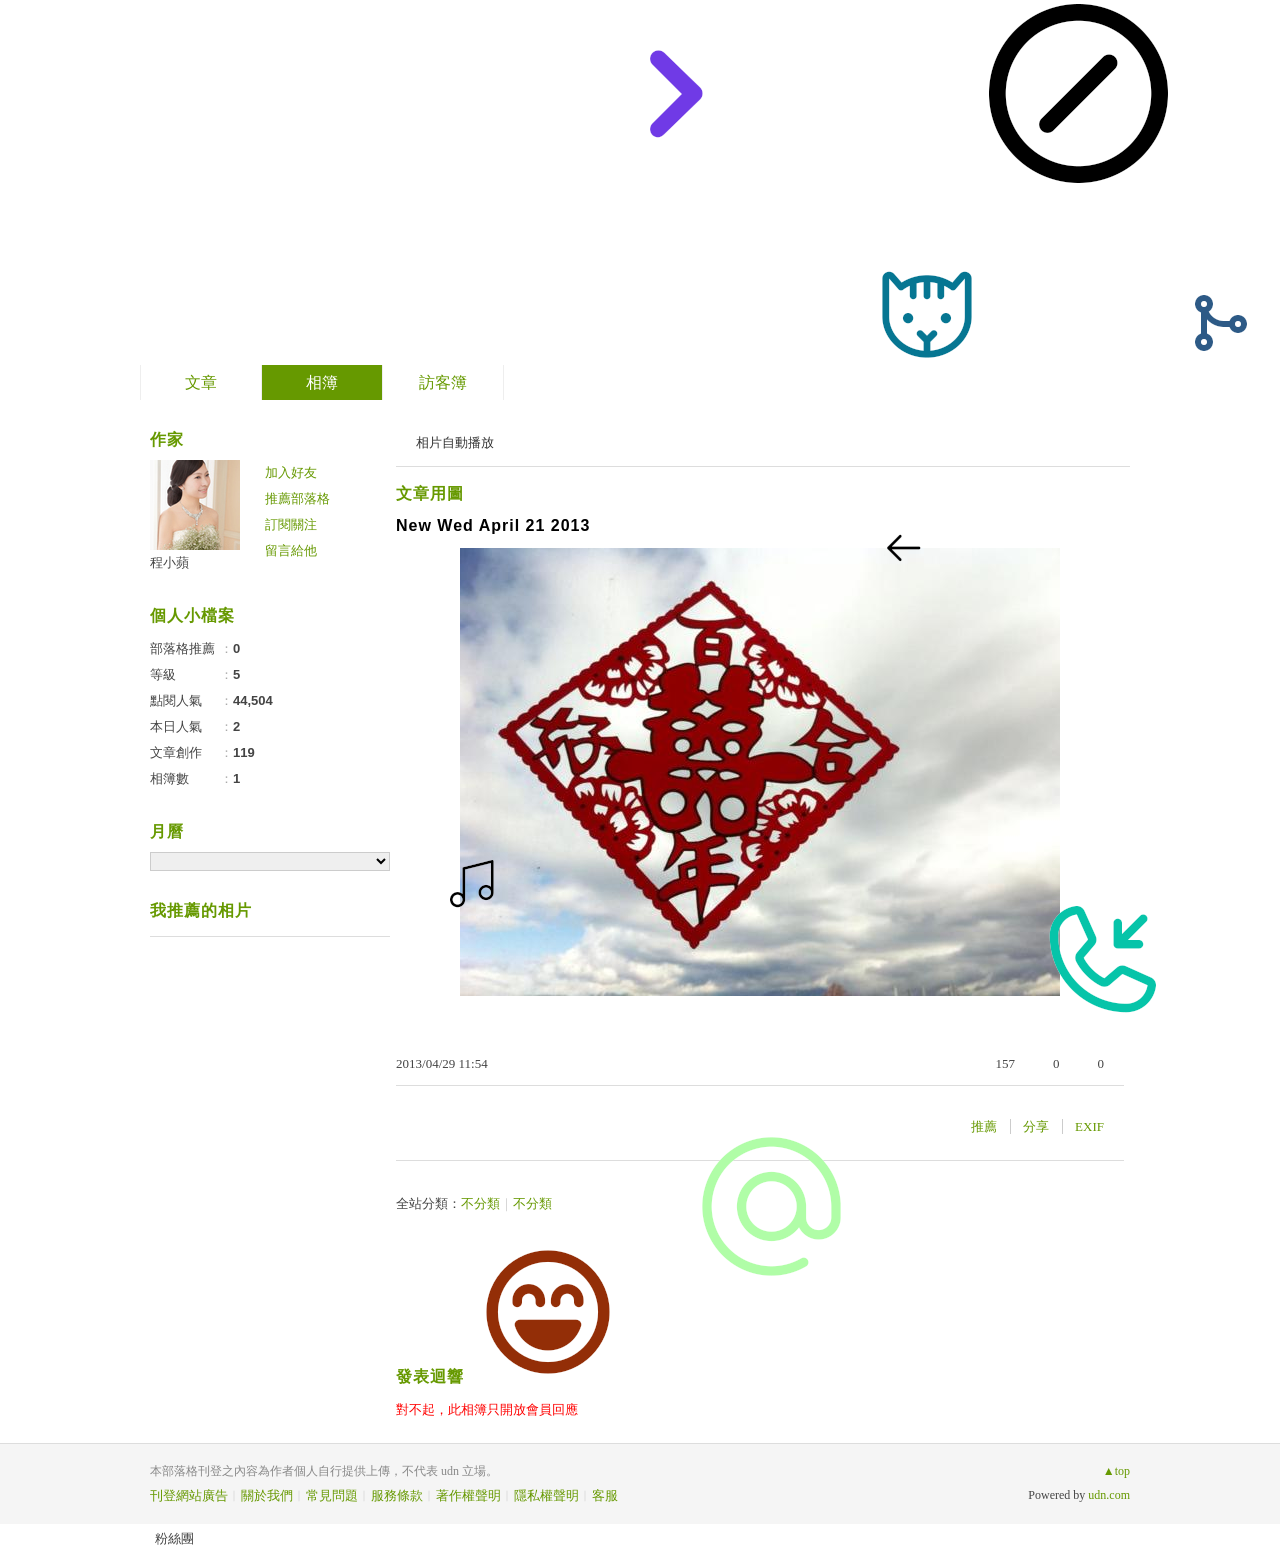 This screenshot has width=1280, height=1554. What do you see at coordinates (927, 313) in the screenshot?
I see `view pet or animal-related content` at bounding box center [927, 313].